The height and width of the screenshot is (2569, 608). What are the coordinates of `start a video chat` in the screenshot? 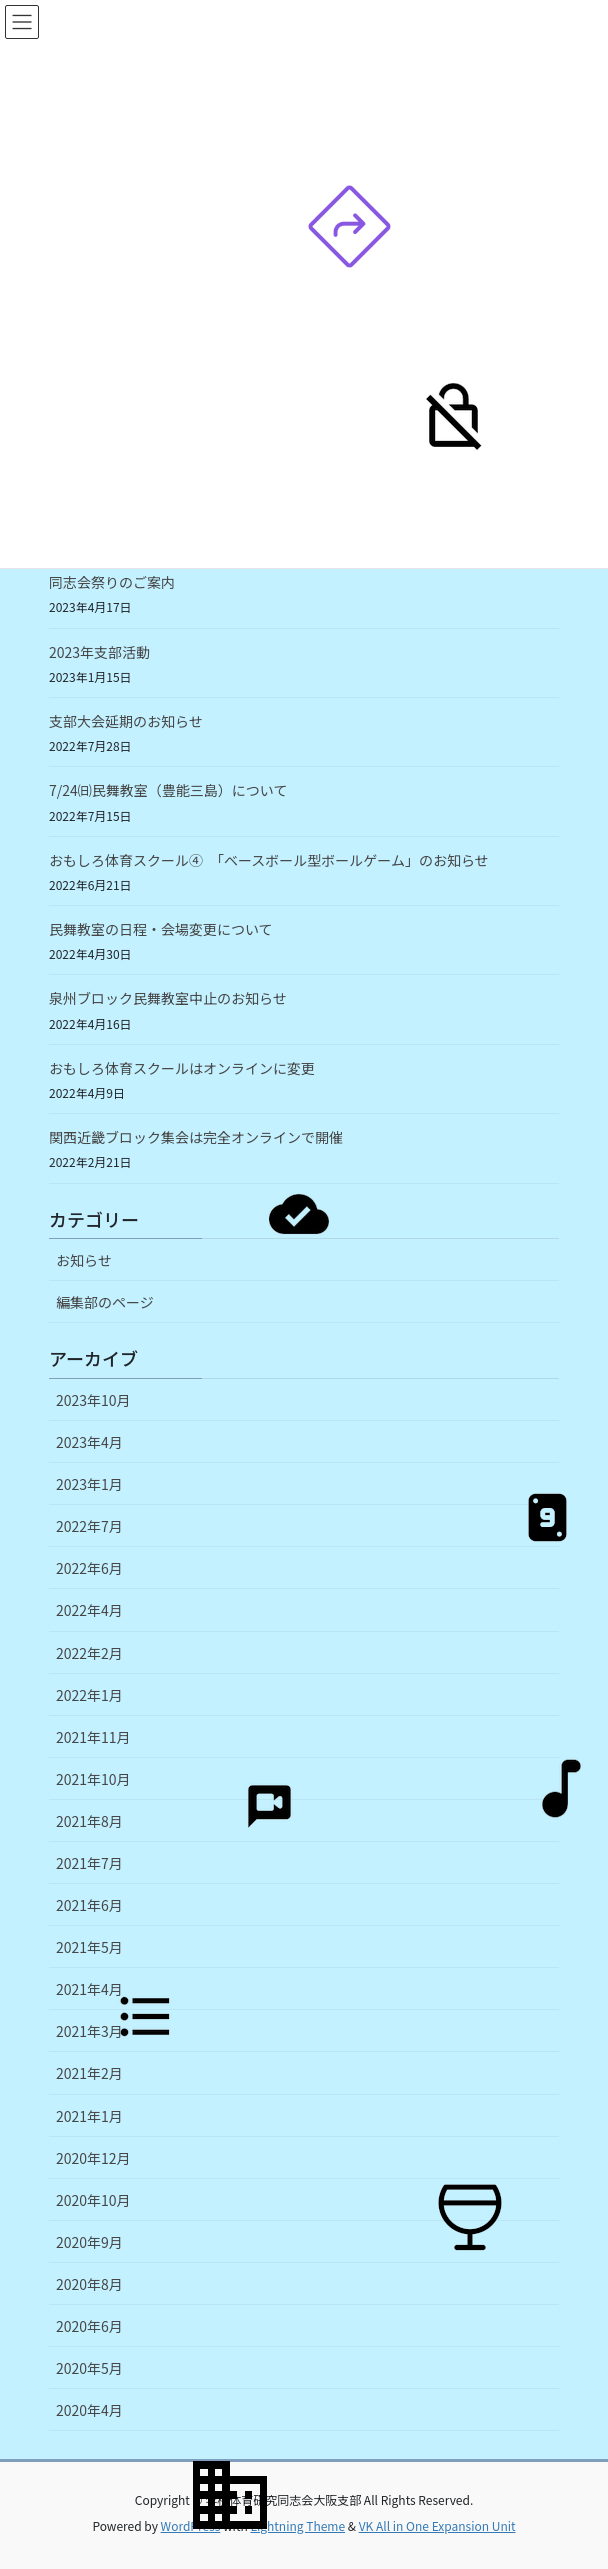 It's located at (269, 1806).